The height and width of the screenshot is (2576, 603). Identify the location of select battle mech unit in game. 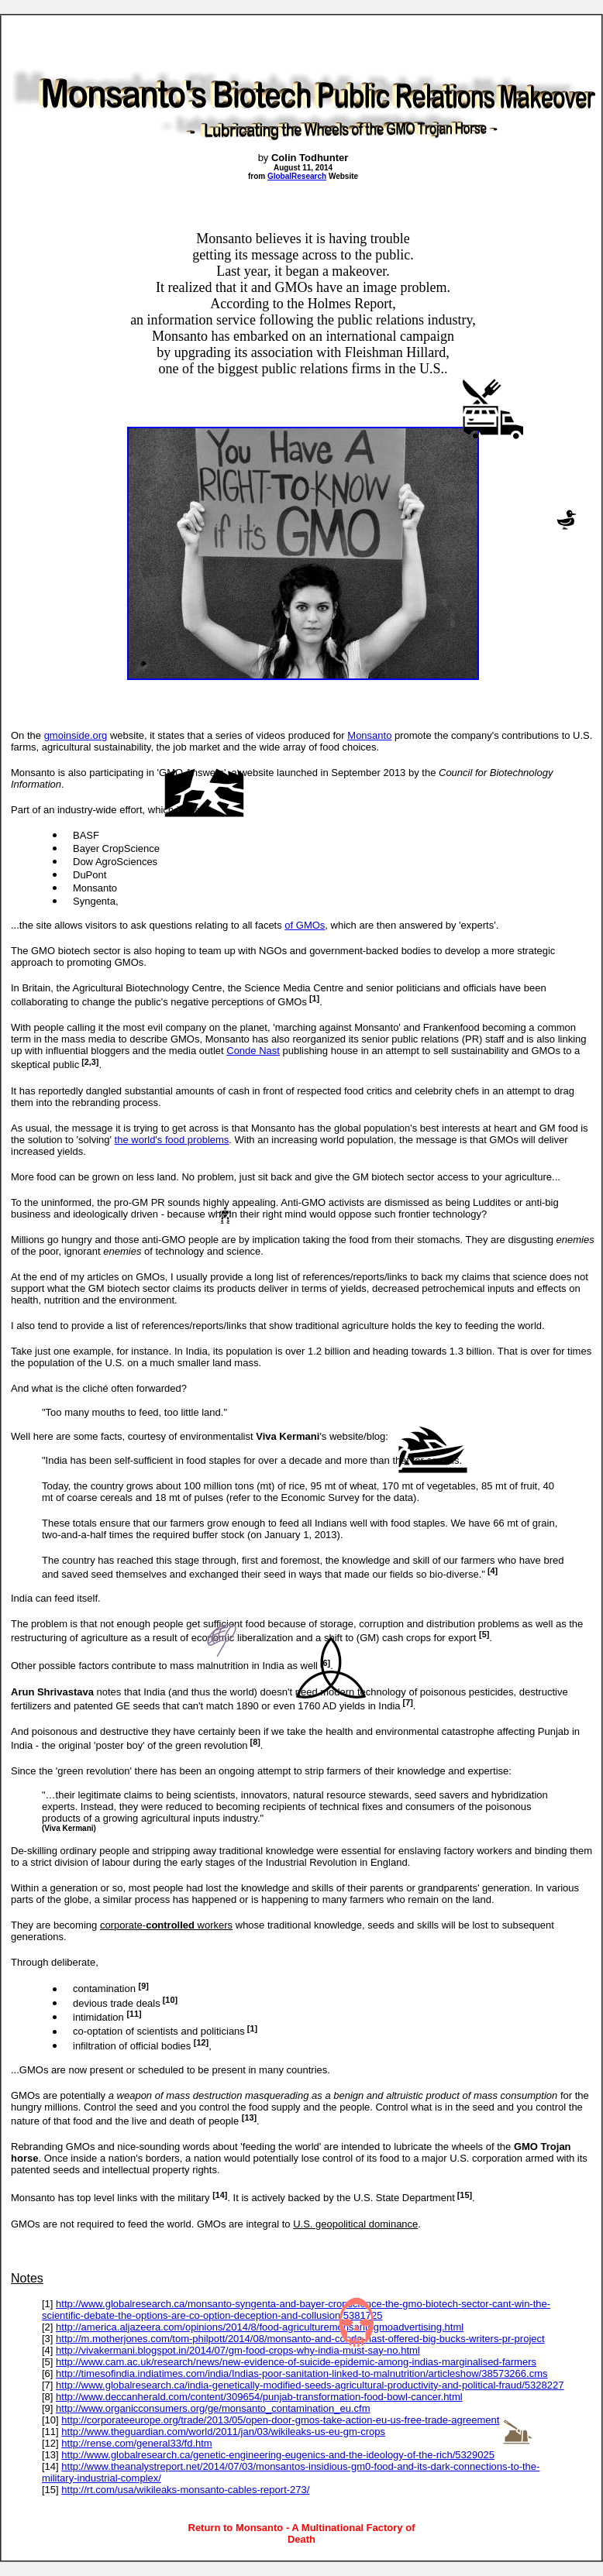
(225, 1215).